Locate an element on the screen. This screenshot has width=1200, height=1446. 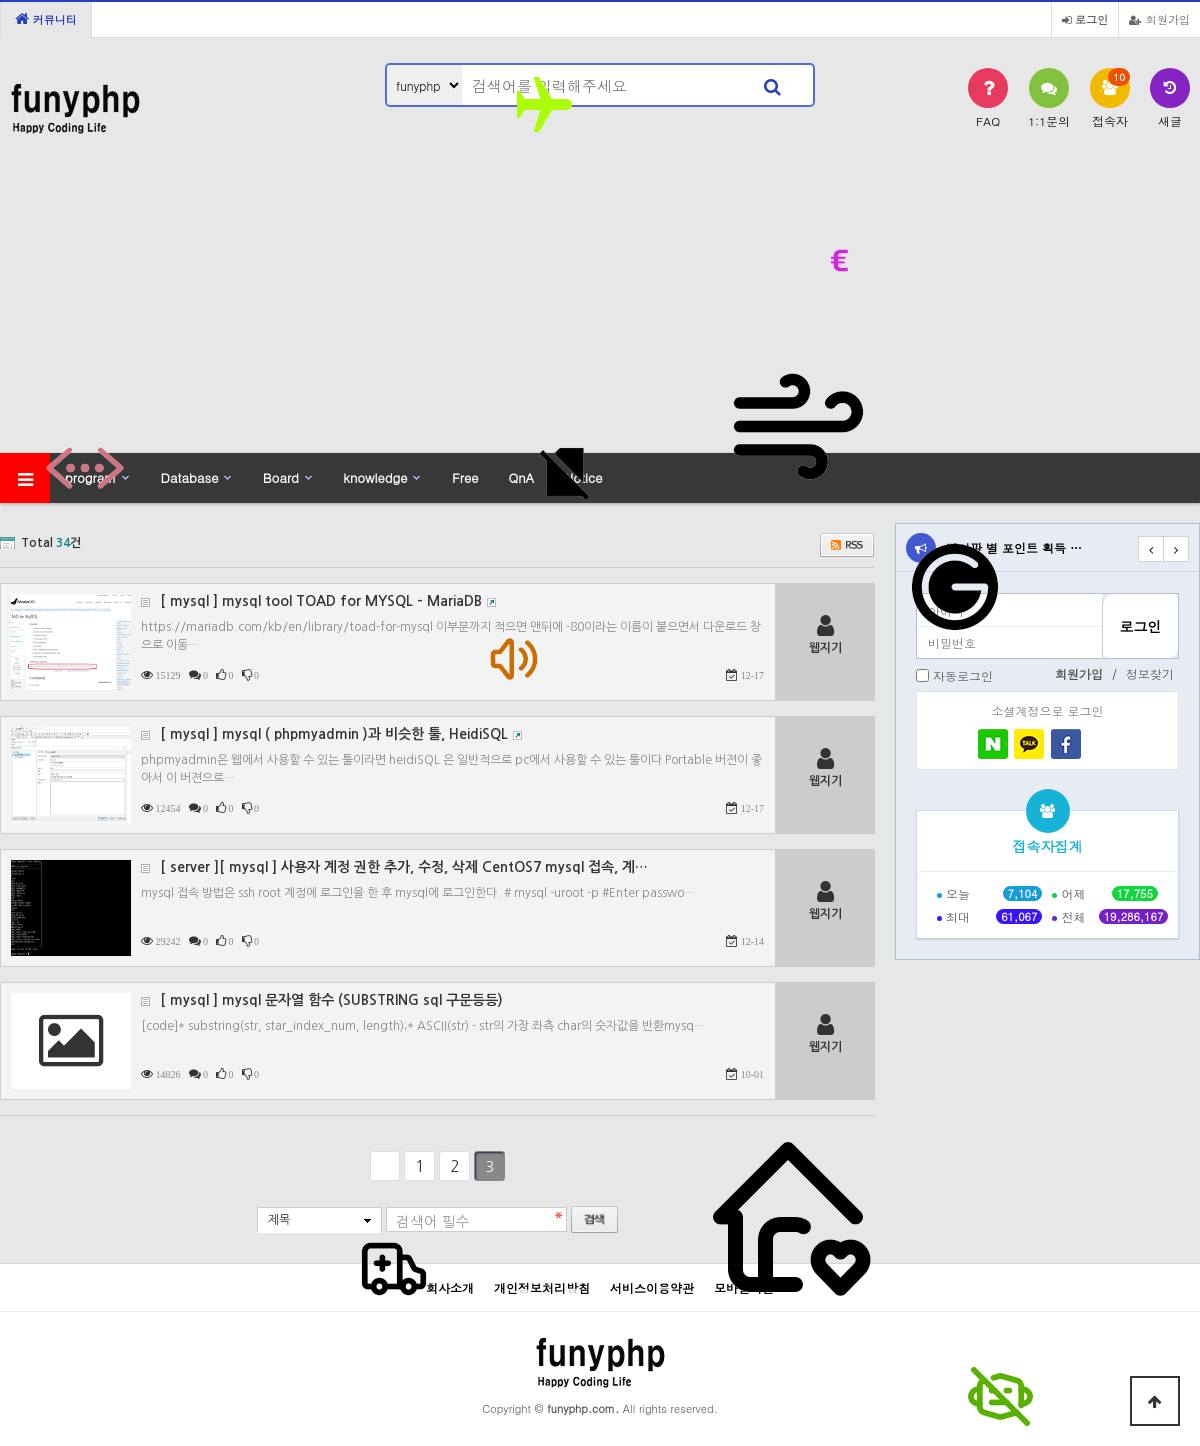
view current wind conditions is located at coordinates (798, 426).